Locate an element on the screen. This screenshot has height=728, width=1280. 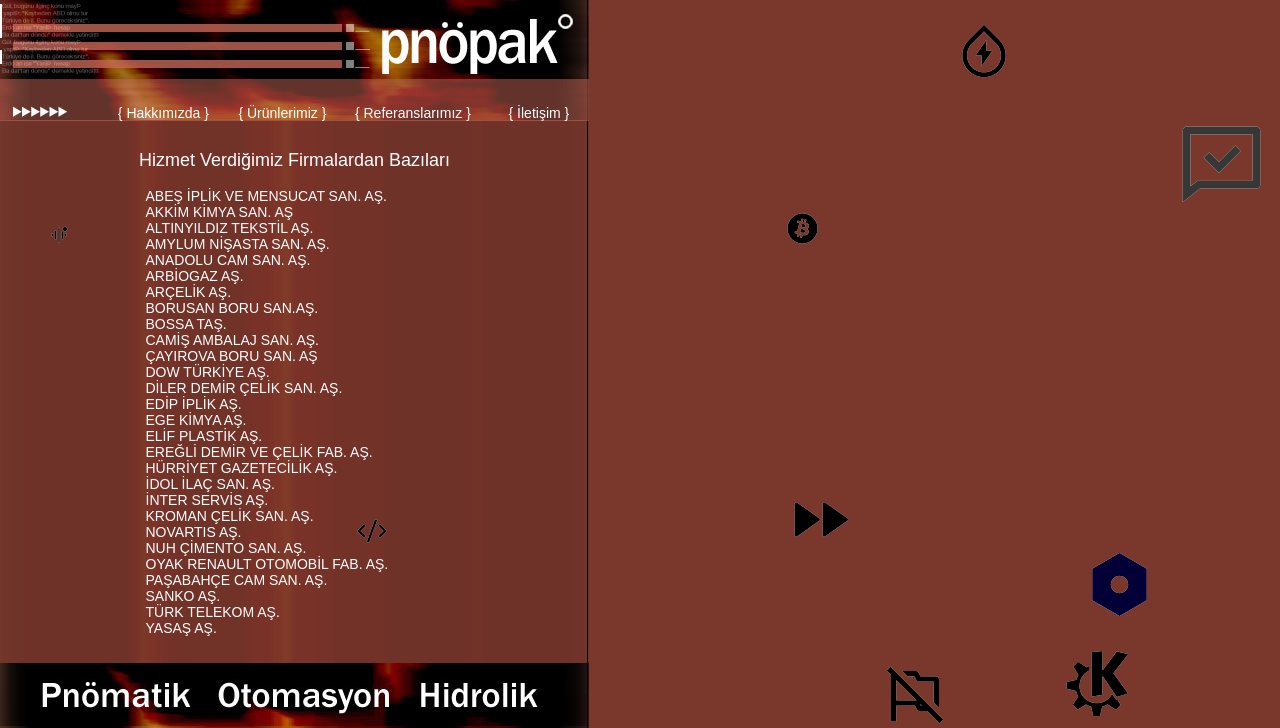
message sent successfully is located at coordinates (1221, 161).